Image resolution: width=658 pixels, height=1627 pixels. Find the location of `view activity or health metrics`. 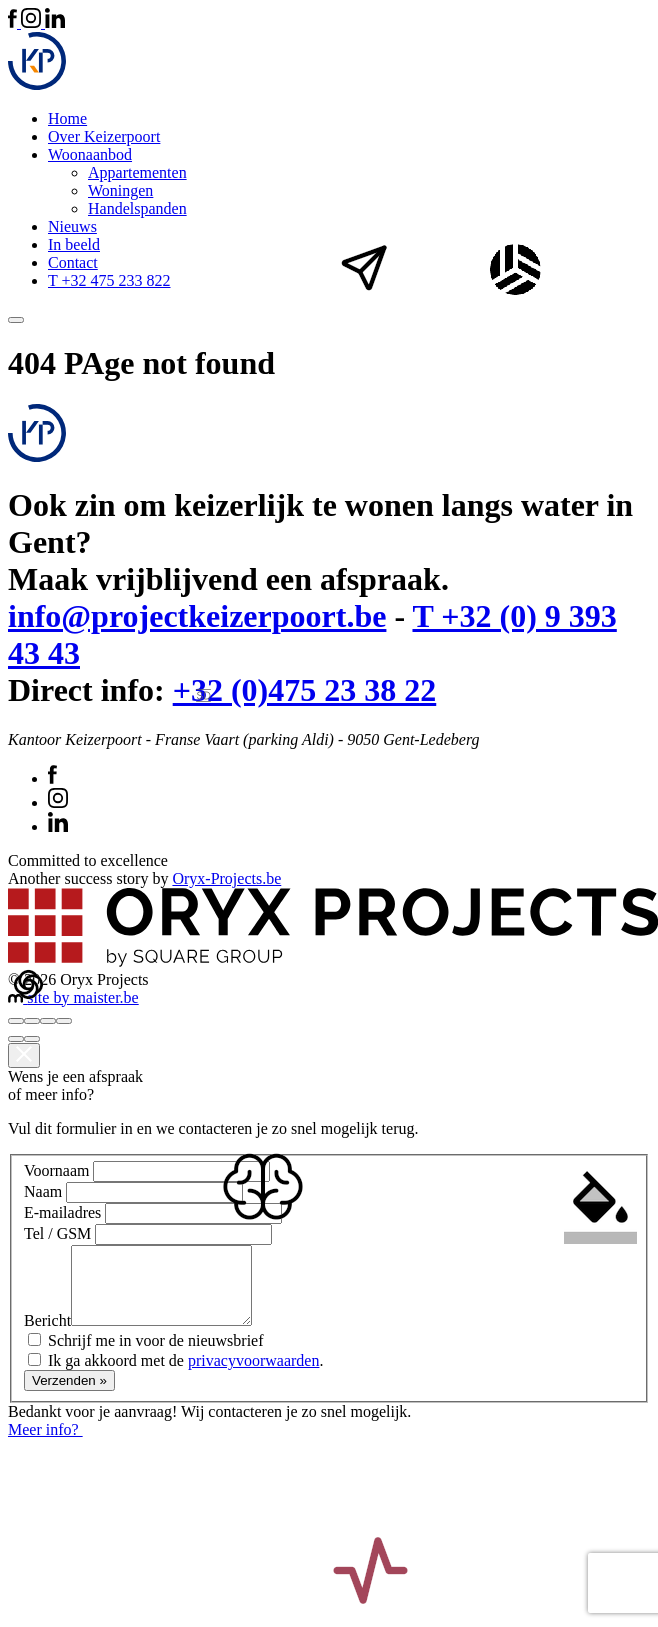

view activity or health metrics is located at coordinates (370, 1570).